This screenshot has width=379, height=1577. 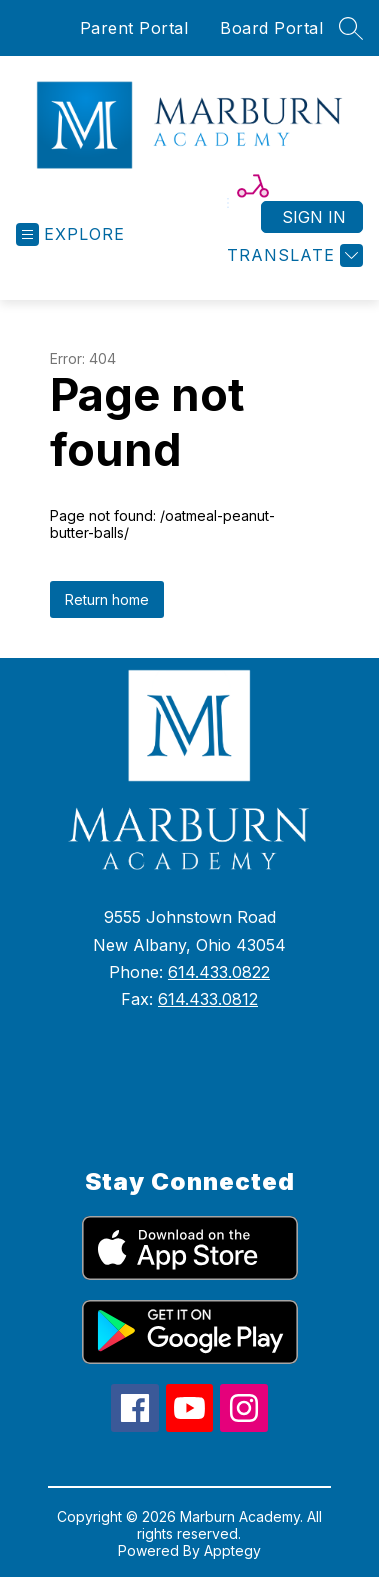 I want to click on open more options menu, so click(x=228, y=203).